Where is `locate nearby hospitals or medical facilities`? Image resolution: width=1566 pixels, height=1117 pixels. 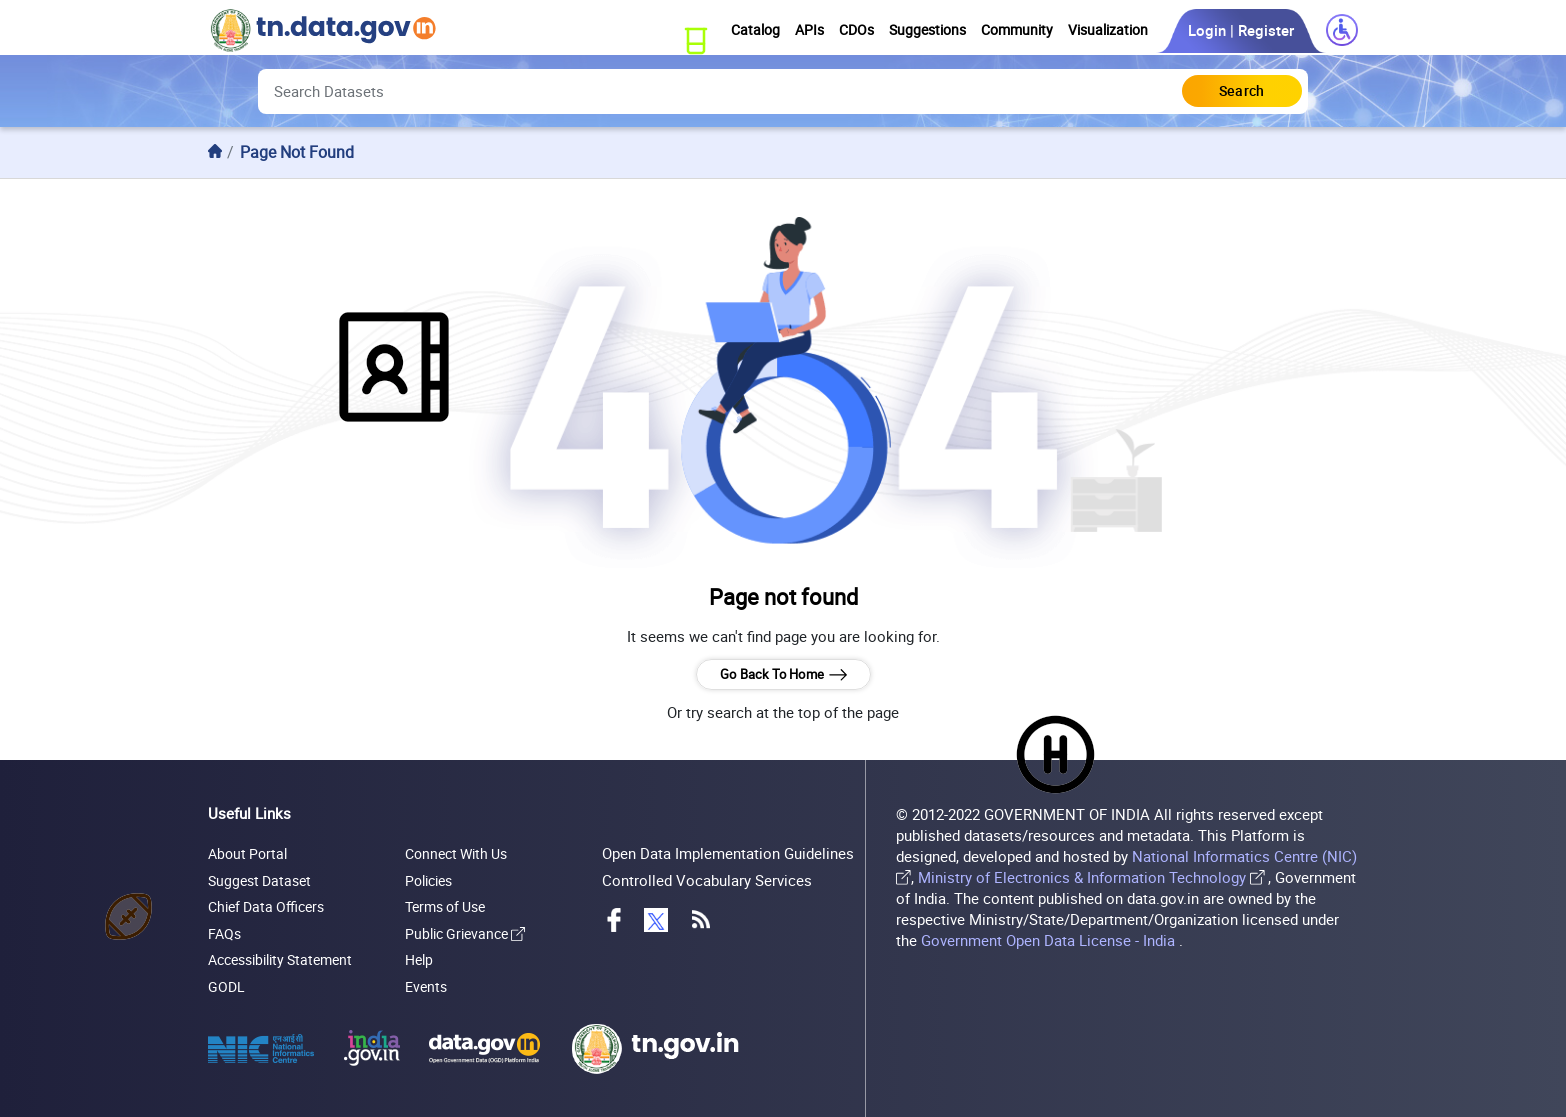
locate nearby hospitals or medical facilities is located at coordinates (1055, 754).